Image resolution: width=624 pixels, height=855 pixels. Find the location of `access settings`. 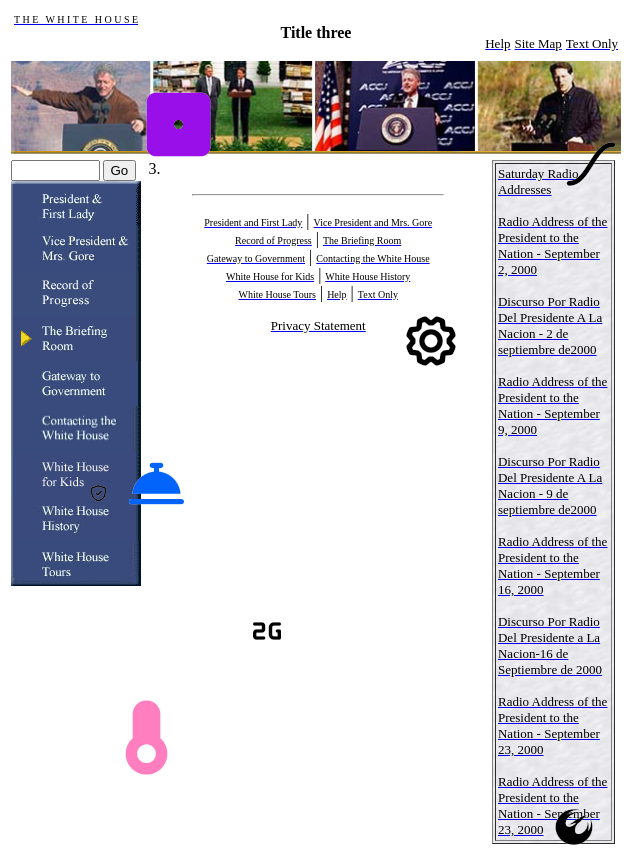

access settings is located at coordinates (431, 341).